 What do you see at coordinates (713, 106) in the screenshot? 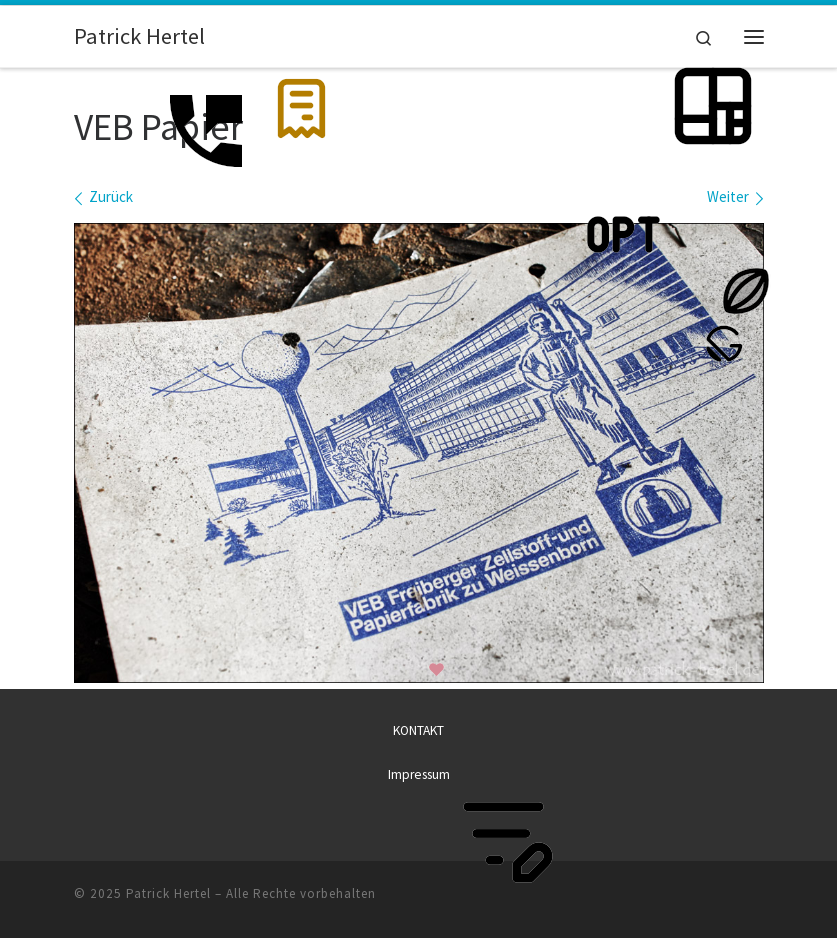
I see `view treemap visualization` at bounding box center [713, 106].